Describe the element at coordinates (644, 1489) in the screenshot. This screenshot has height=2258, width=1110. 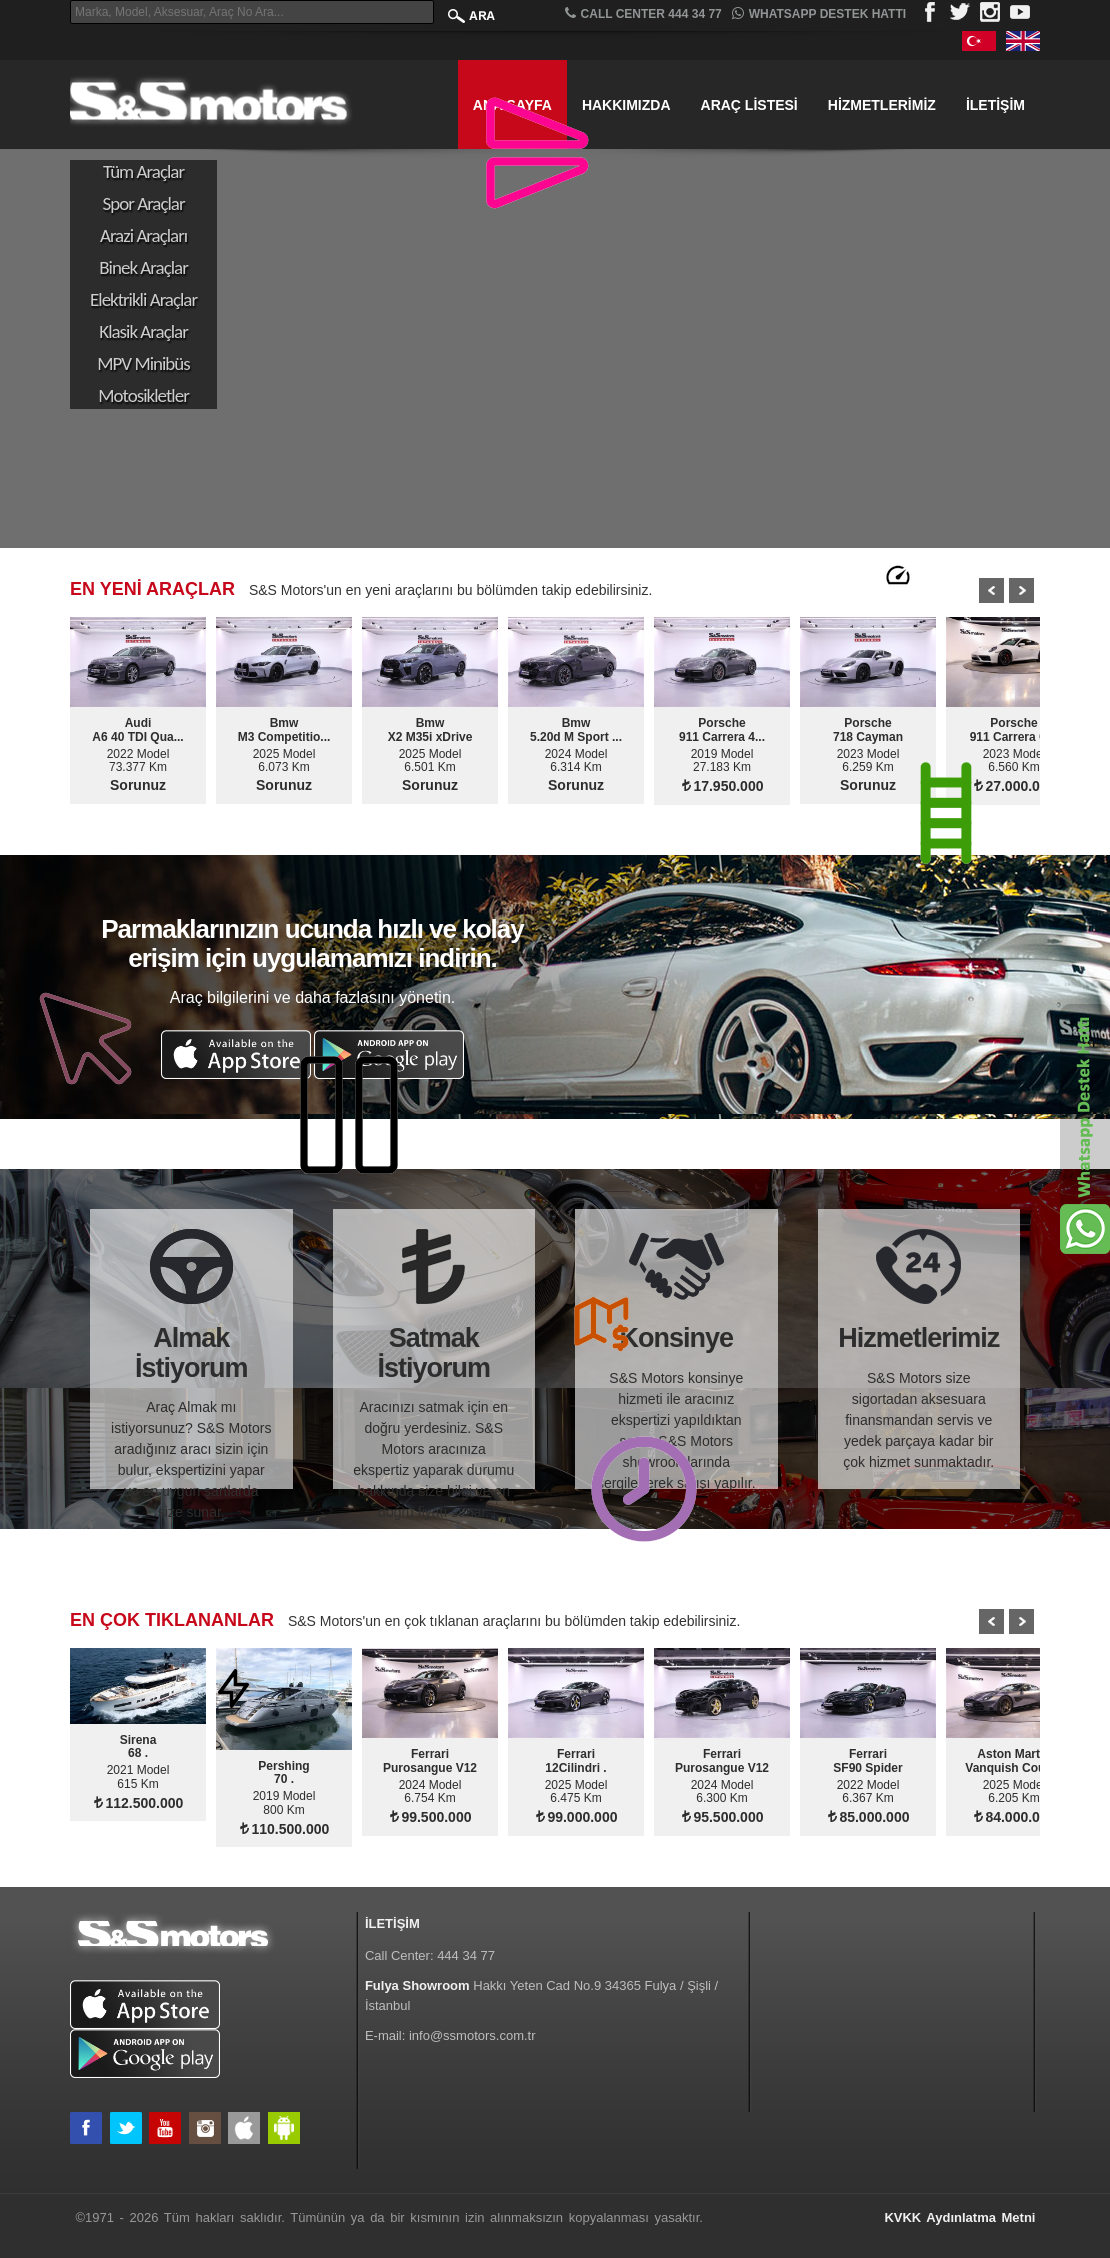
I see `view current time` at that location.